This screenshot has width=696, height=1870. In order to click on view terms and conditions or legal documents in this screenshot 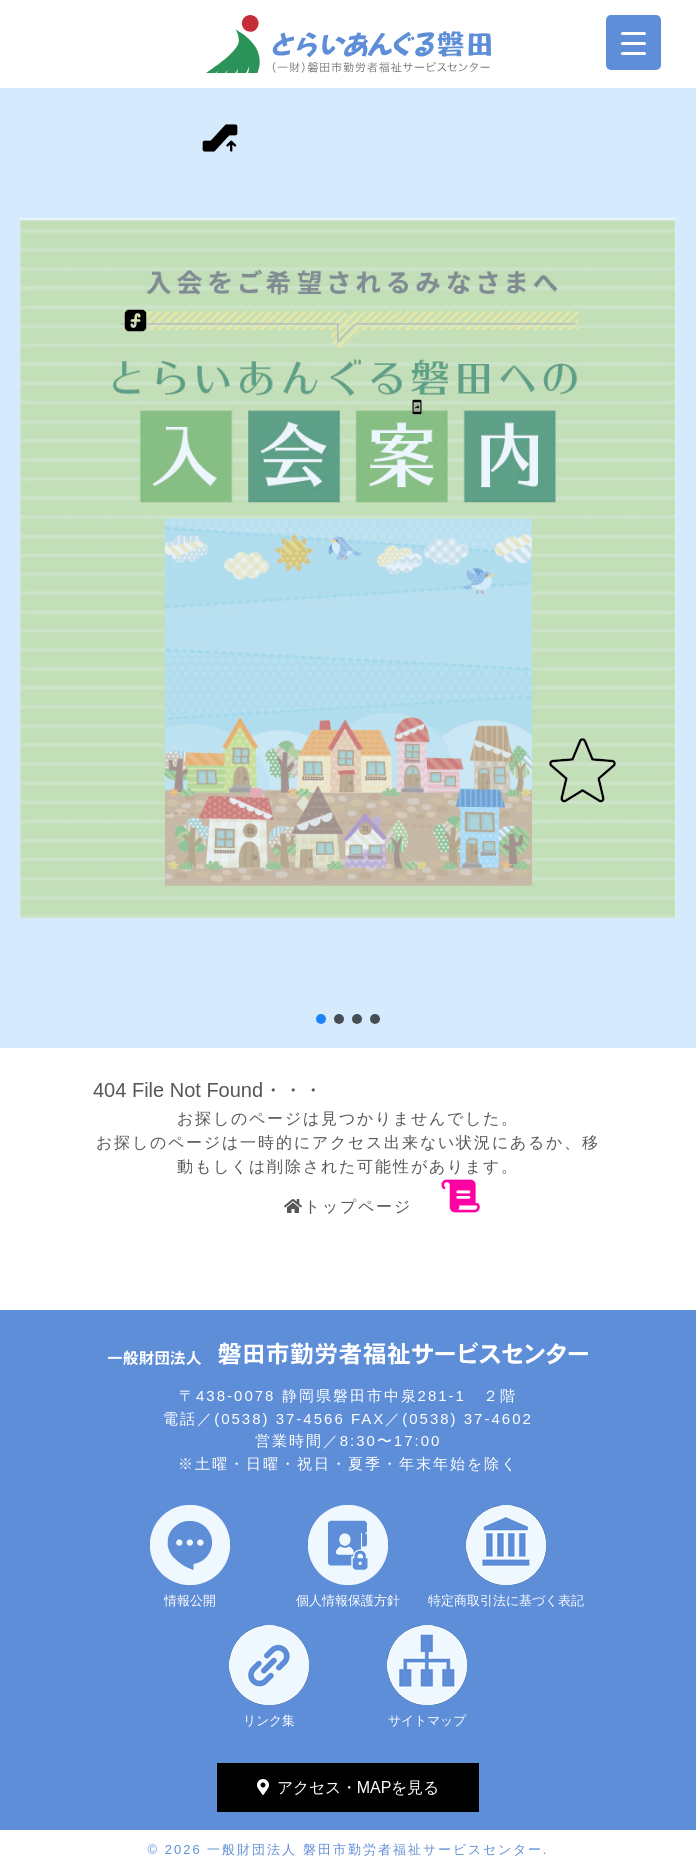, I will do `click(462, 1196)`.